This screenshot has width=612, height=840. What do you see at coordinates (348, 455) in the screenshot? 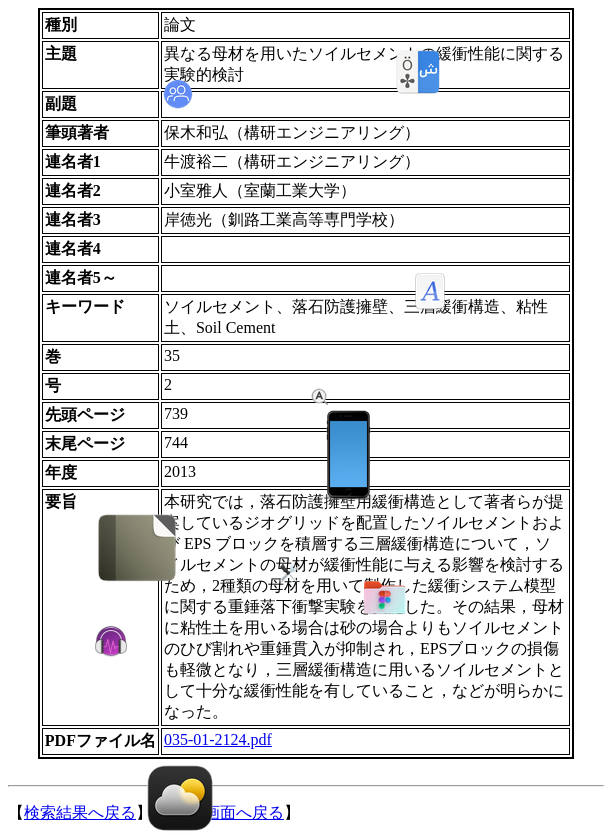
I see `iPhone 7 device icon for system identification` at bounding box center [348, 455].